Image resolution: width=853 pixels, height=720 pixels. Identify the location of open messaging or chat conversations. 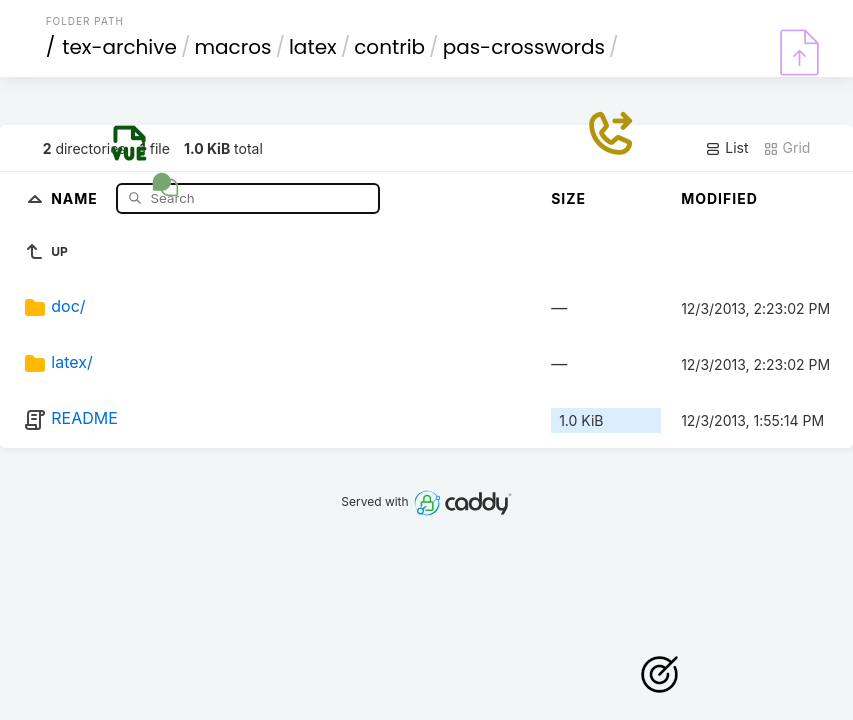
(165, 184).